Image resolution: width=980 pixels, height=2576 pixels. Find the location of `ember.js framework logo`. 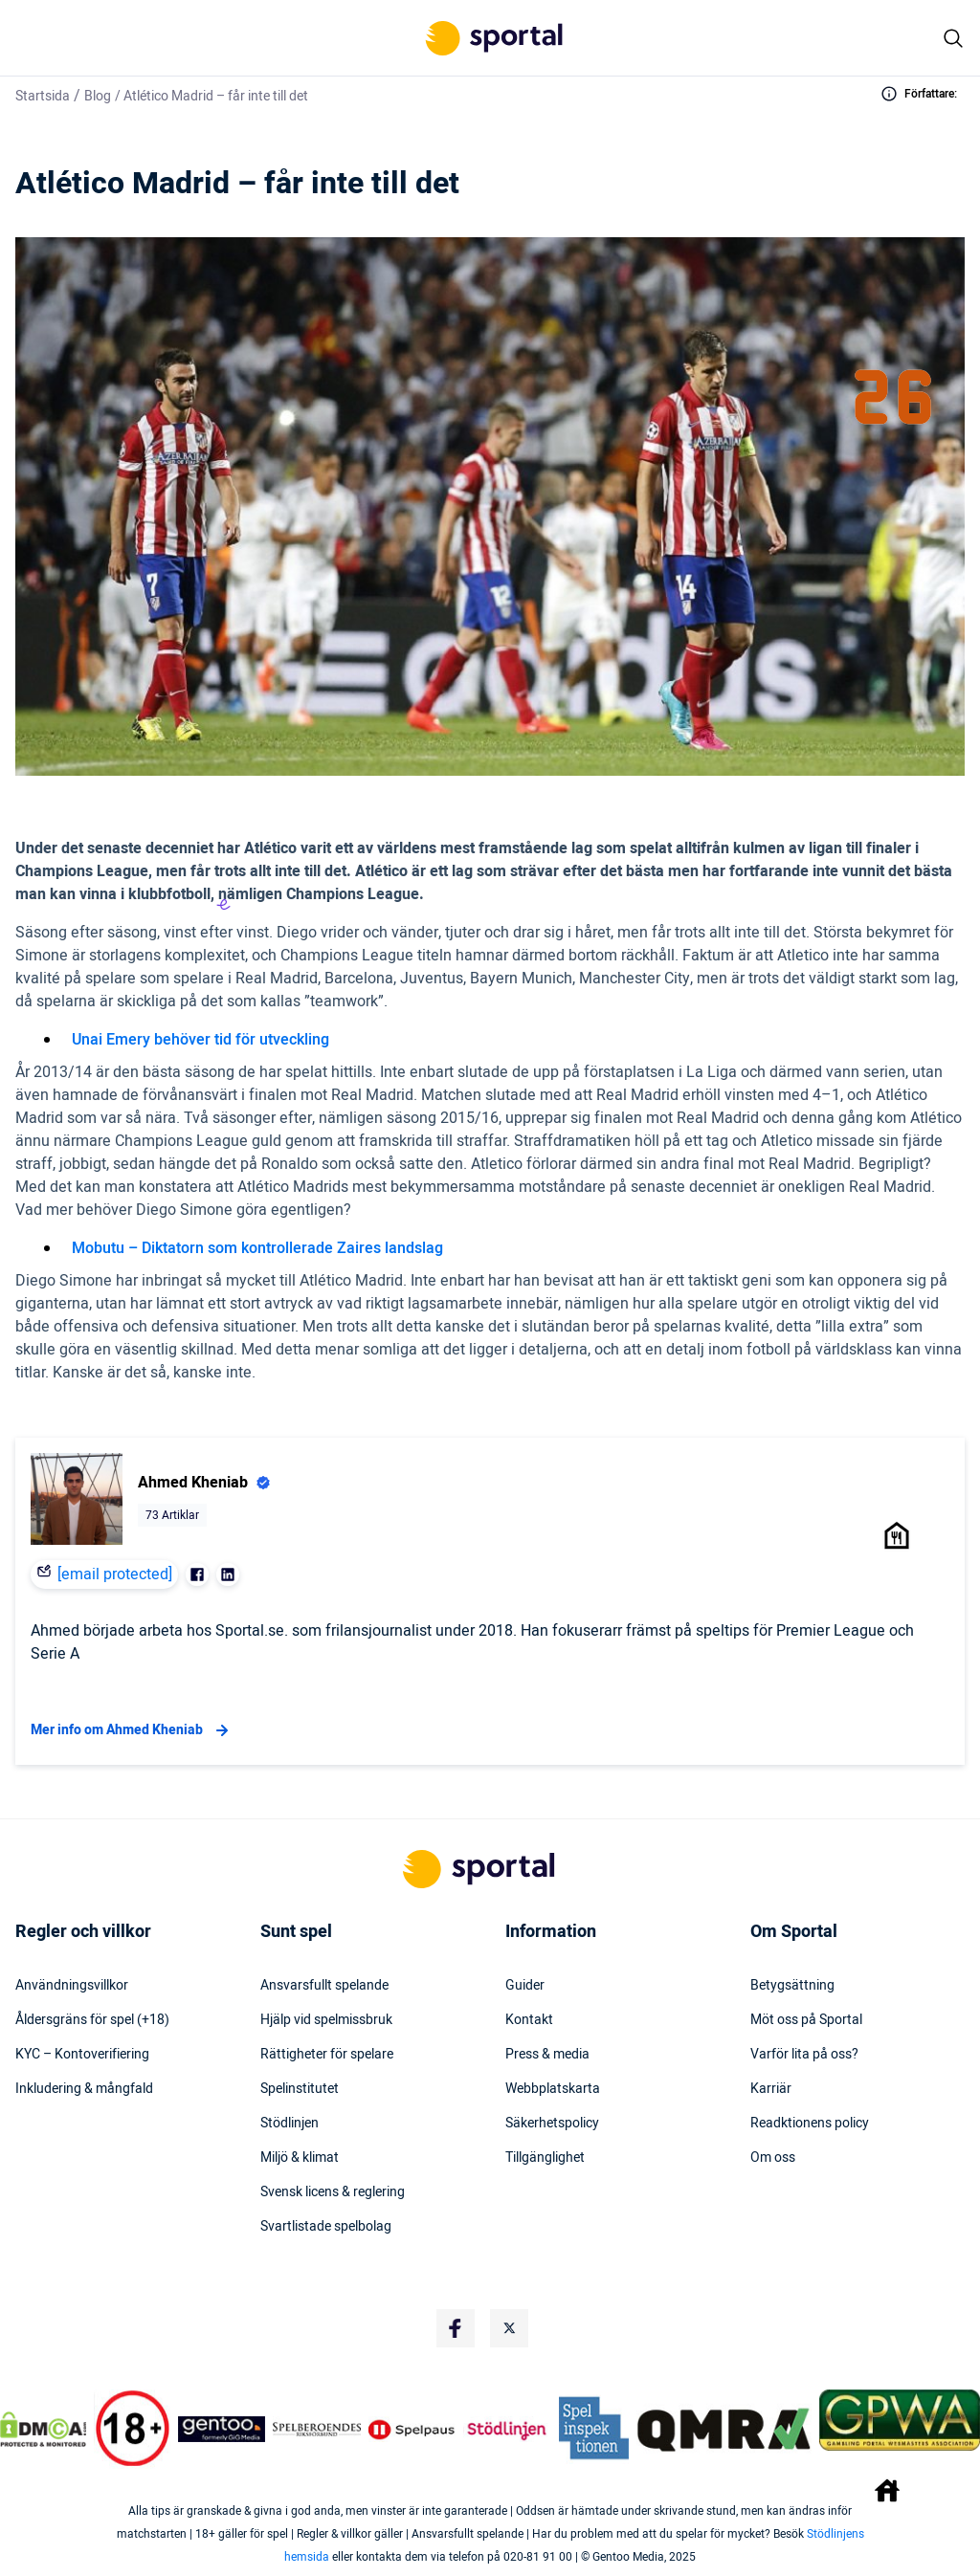

ember.js framework logo is located at coordinates (223, 904).